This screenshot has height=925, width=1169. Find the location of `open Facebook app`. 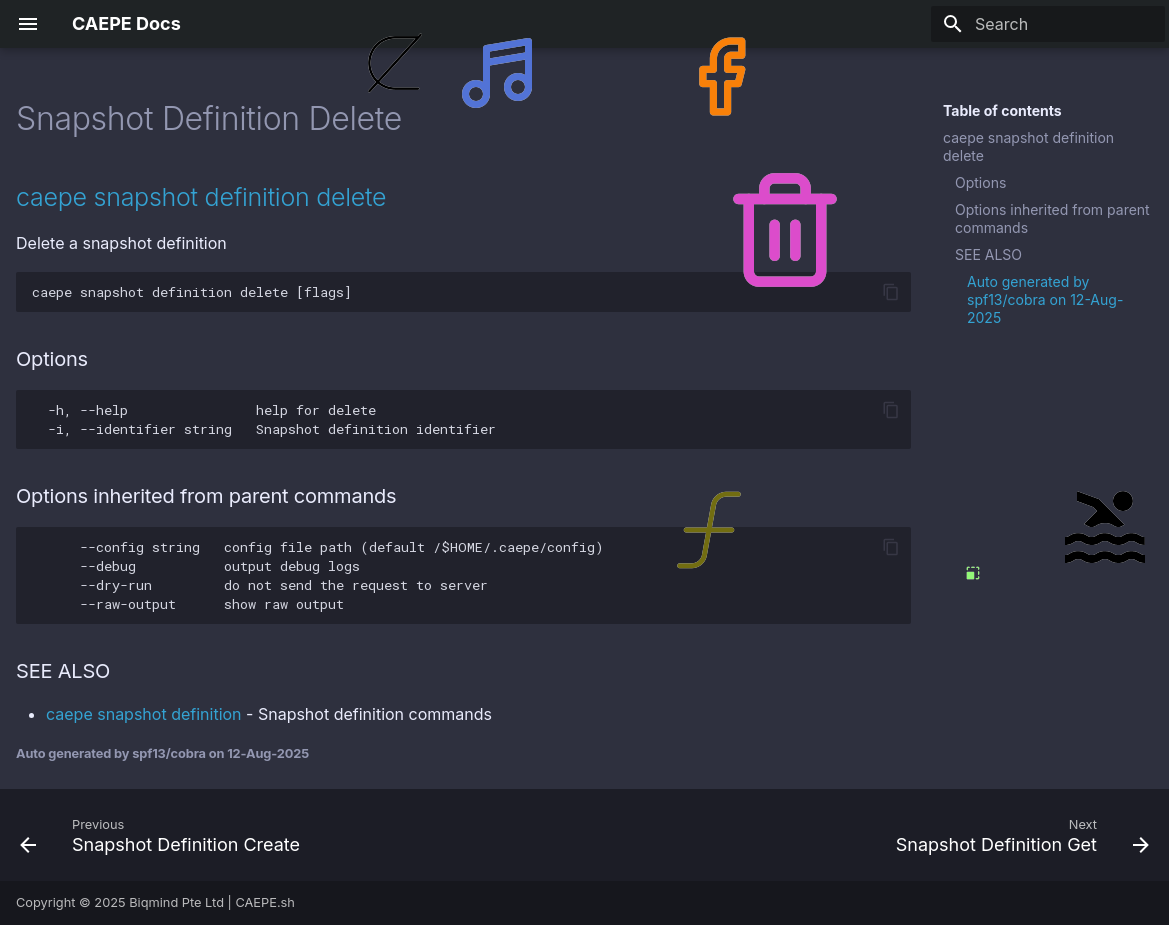

open Facebook app is located at coordinates (720, 76).